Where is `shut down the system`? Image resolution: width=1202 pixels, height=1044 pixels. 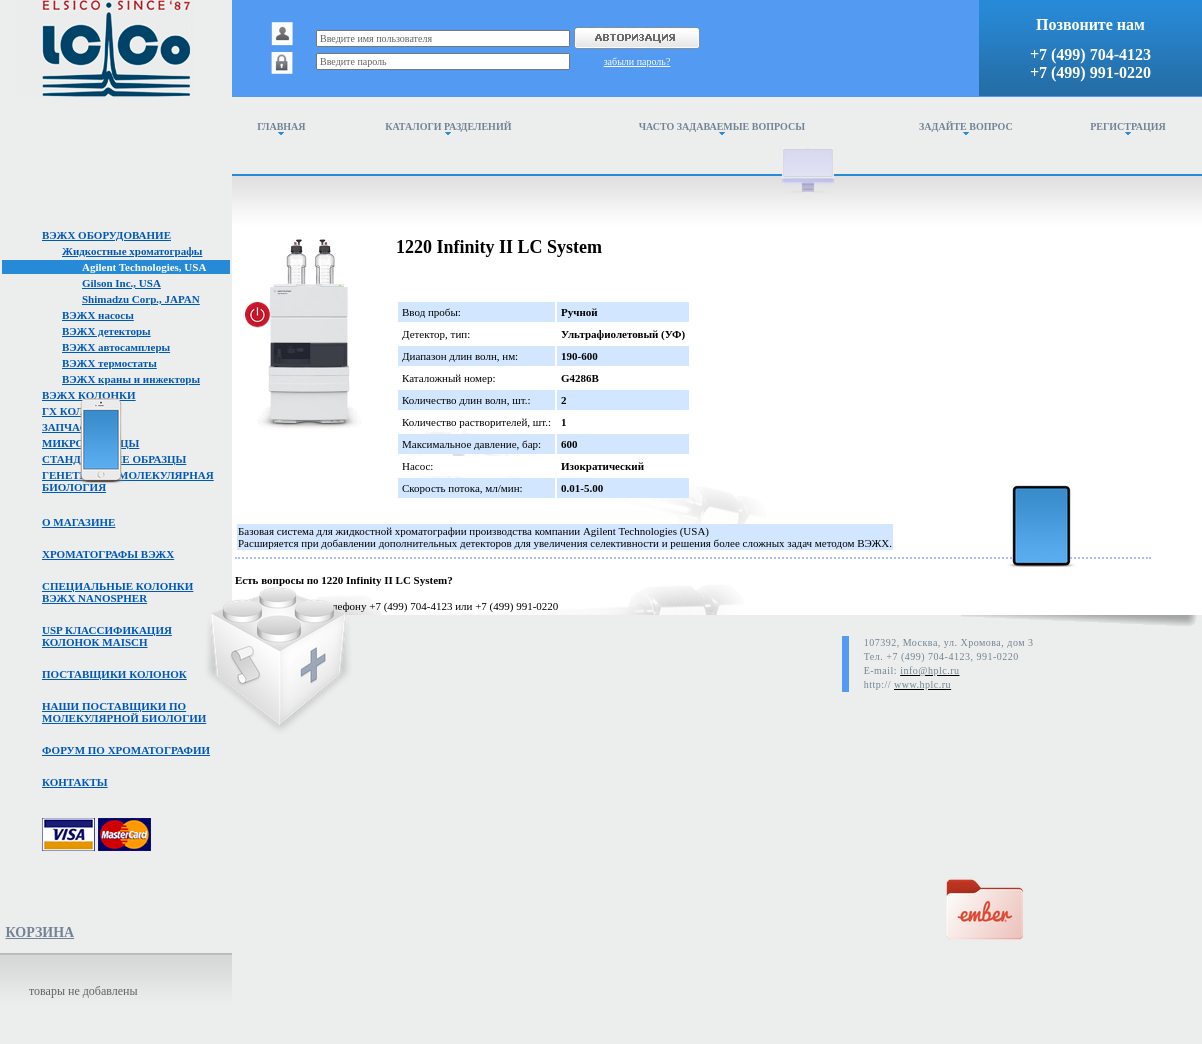
shut down the system is located at coordinates (258, 315).